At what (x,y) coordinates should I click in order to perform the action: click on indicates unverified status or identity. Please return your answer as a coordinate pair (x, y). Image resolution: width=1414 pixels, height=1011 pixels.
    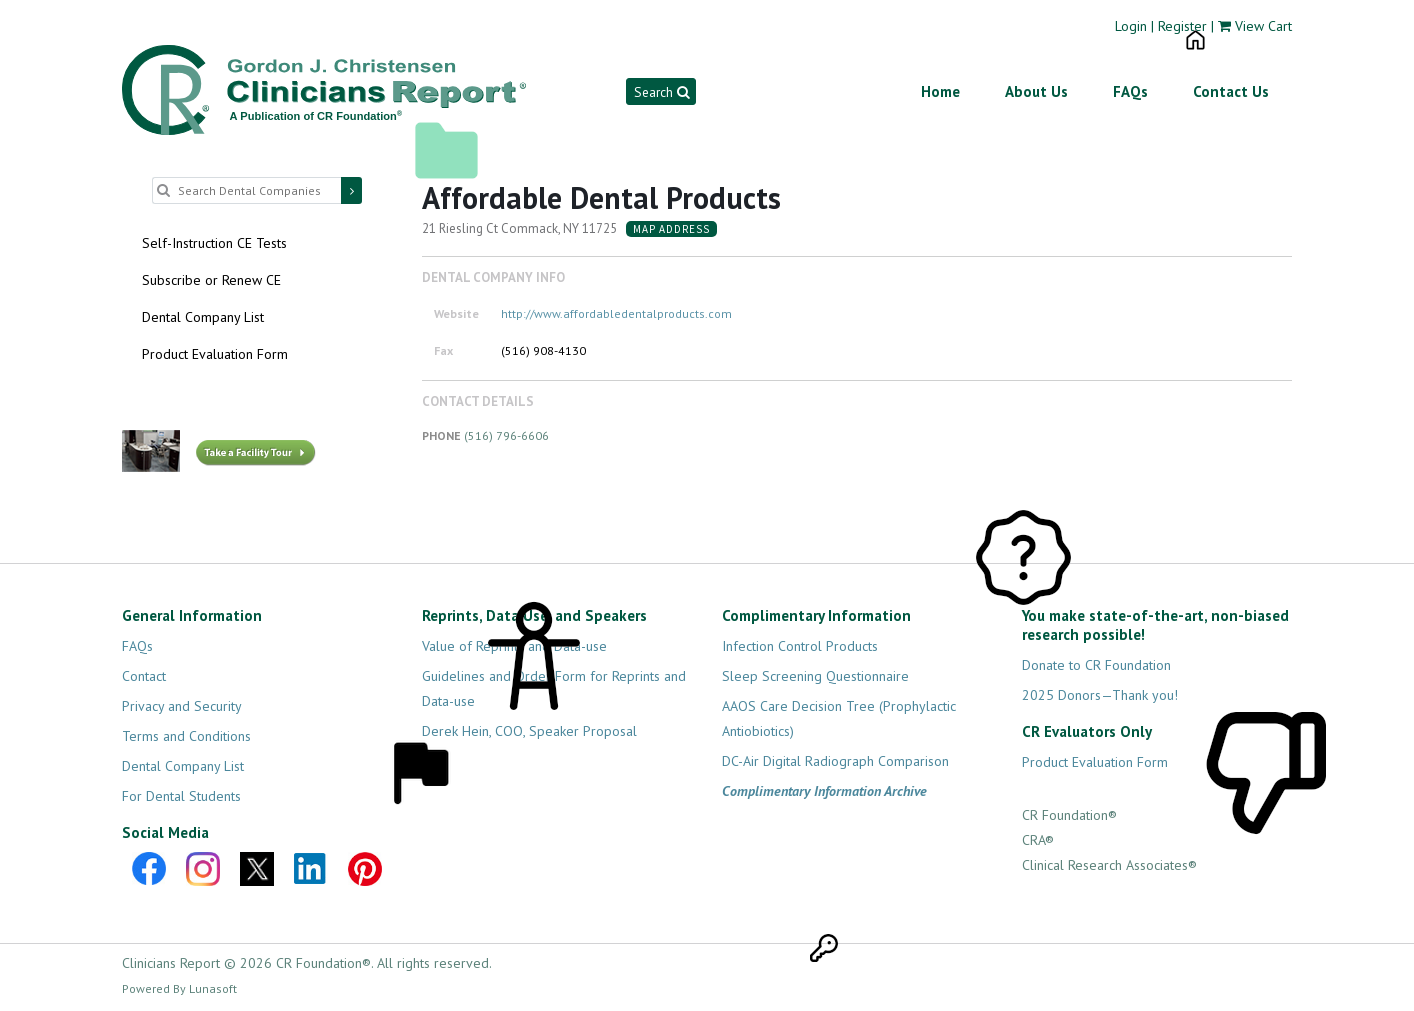
    Looking at the image, I should click on (1023, 557).